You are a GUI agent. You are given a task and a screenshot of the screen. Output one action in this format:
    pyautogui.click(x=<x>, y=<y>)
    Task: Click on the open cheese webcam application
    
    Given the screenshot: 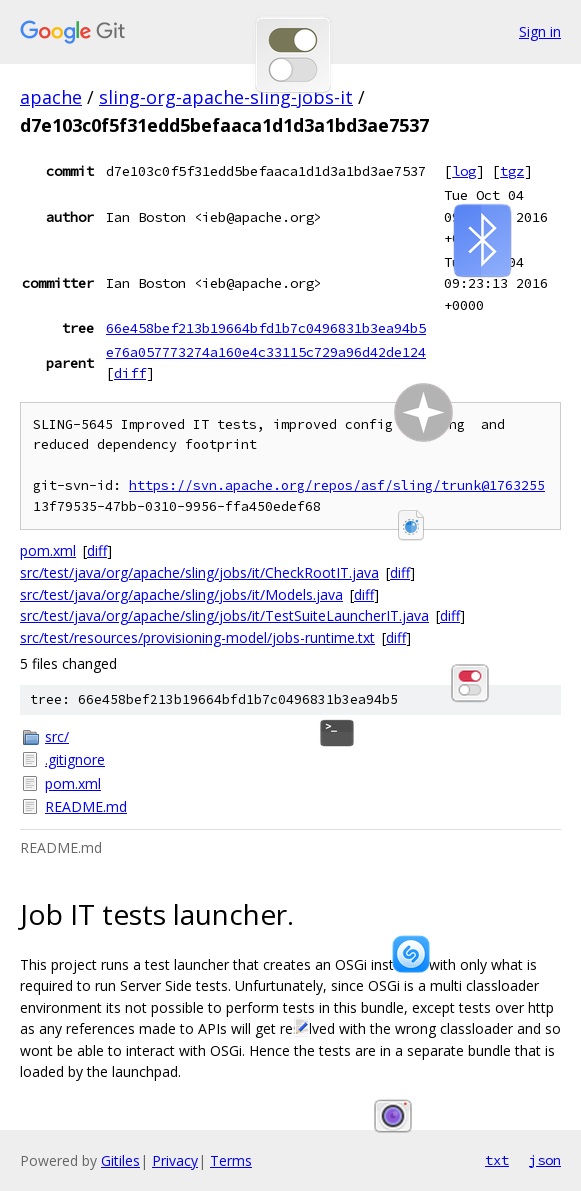 What is the action you would take?
    pyautogui.click(x=393, y=1116)
    